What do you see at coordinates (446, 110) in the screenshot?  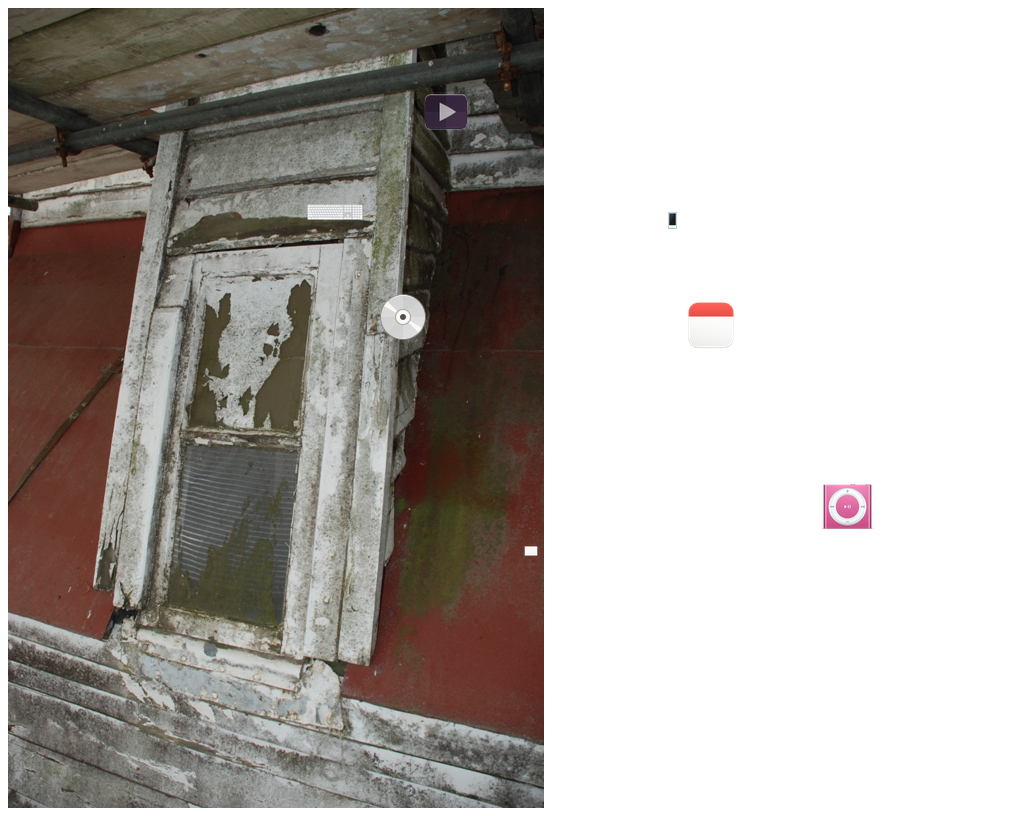 I see `a video file type indicator` at bounding box center [446, 110].